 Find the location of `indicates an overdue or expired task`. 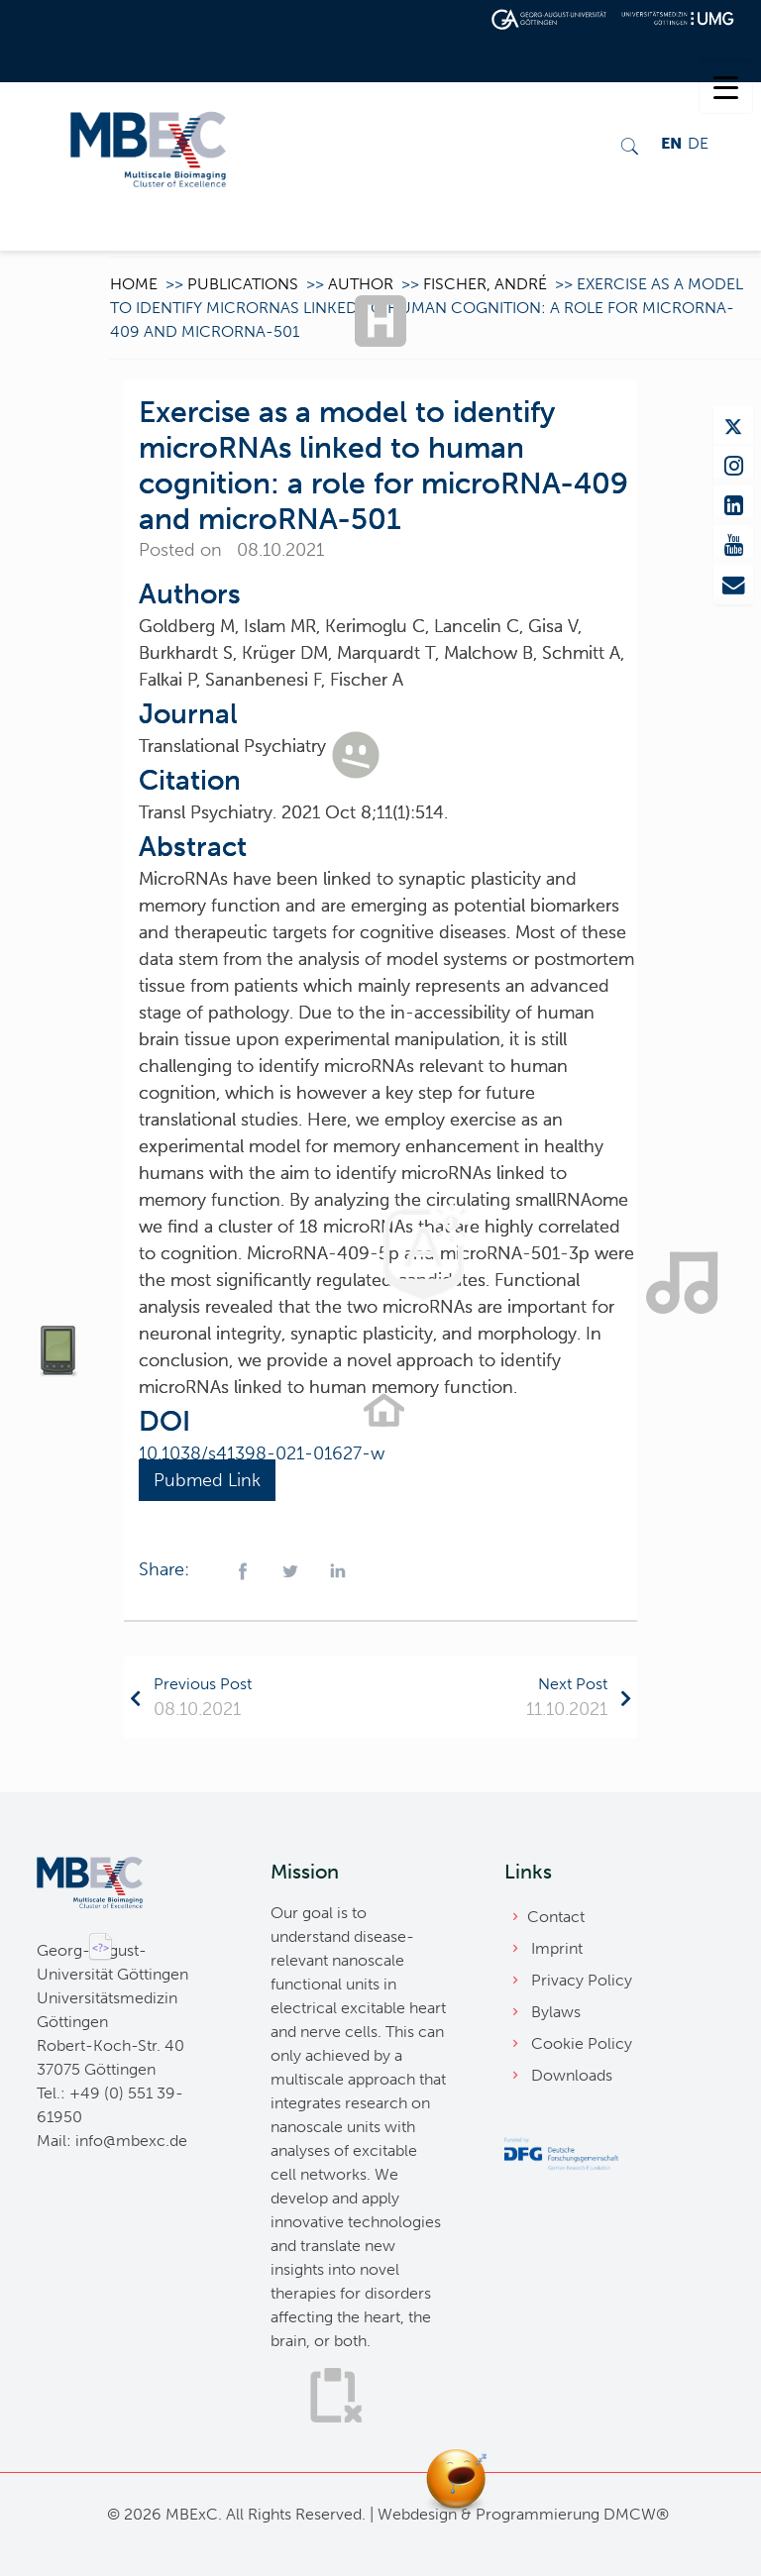

indicates an overdue or expired task is located at coordinates (334, 2395).